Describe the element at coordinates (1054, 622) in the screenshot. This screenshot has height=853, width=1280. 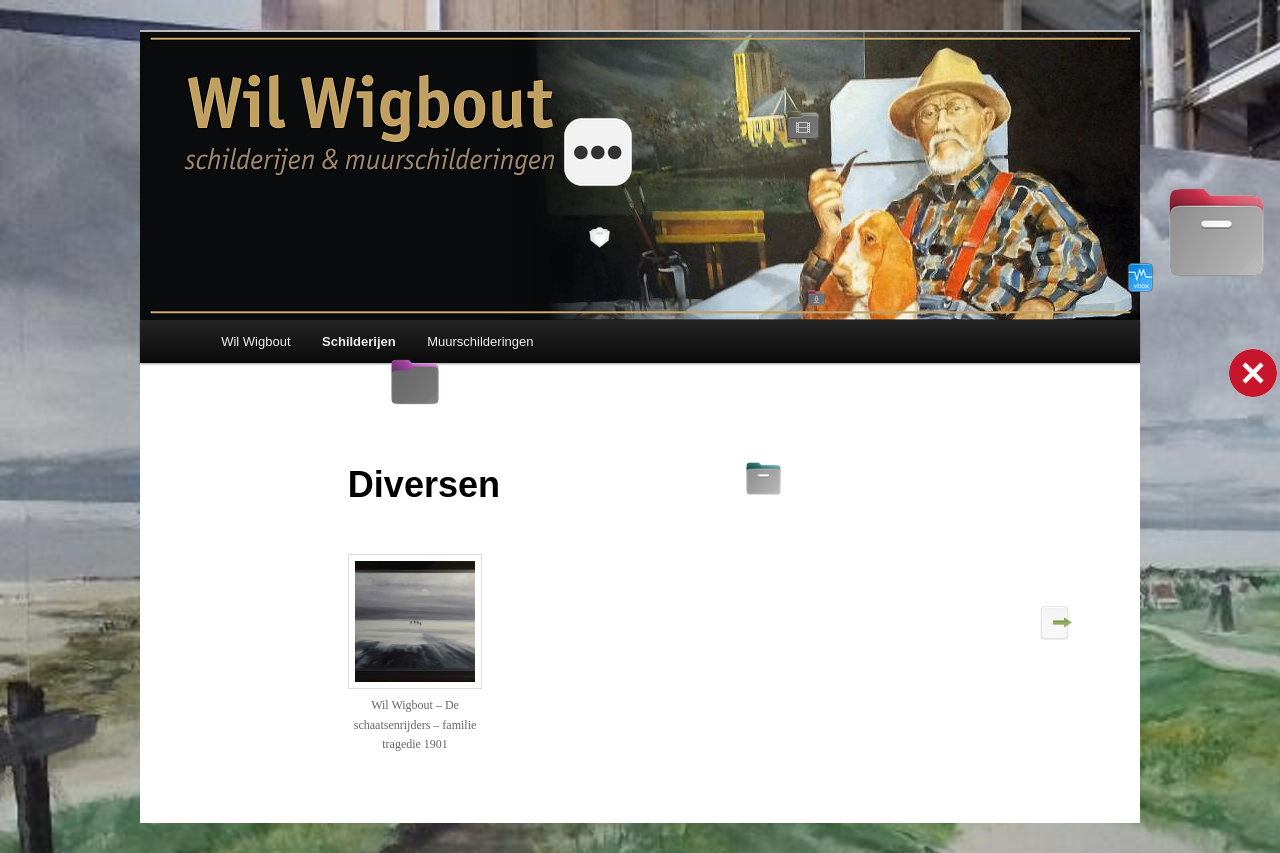
I see `export document to another location` at that location.